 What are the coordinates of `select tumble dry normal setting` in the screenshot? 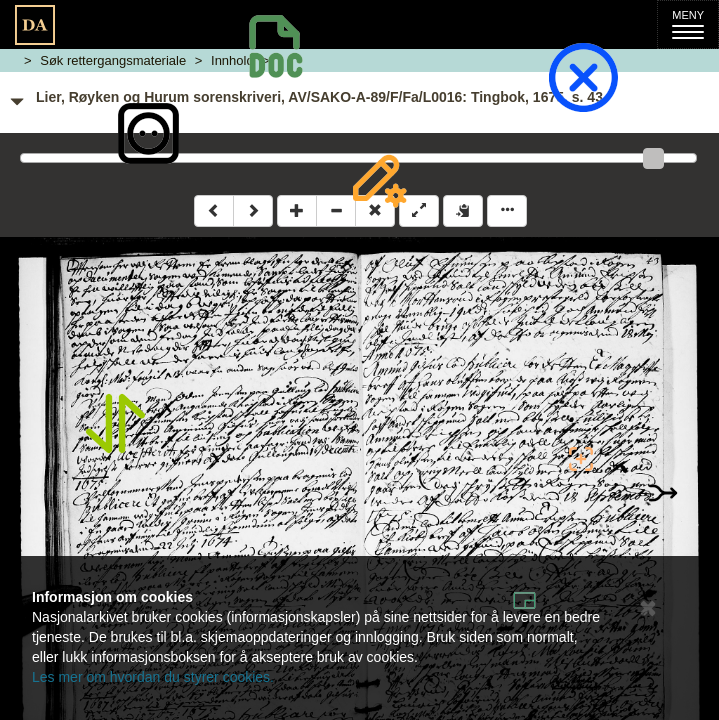 It's located at (148, 133).